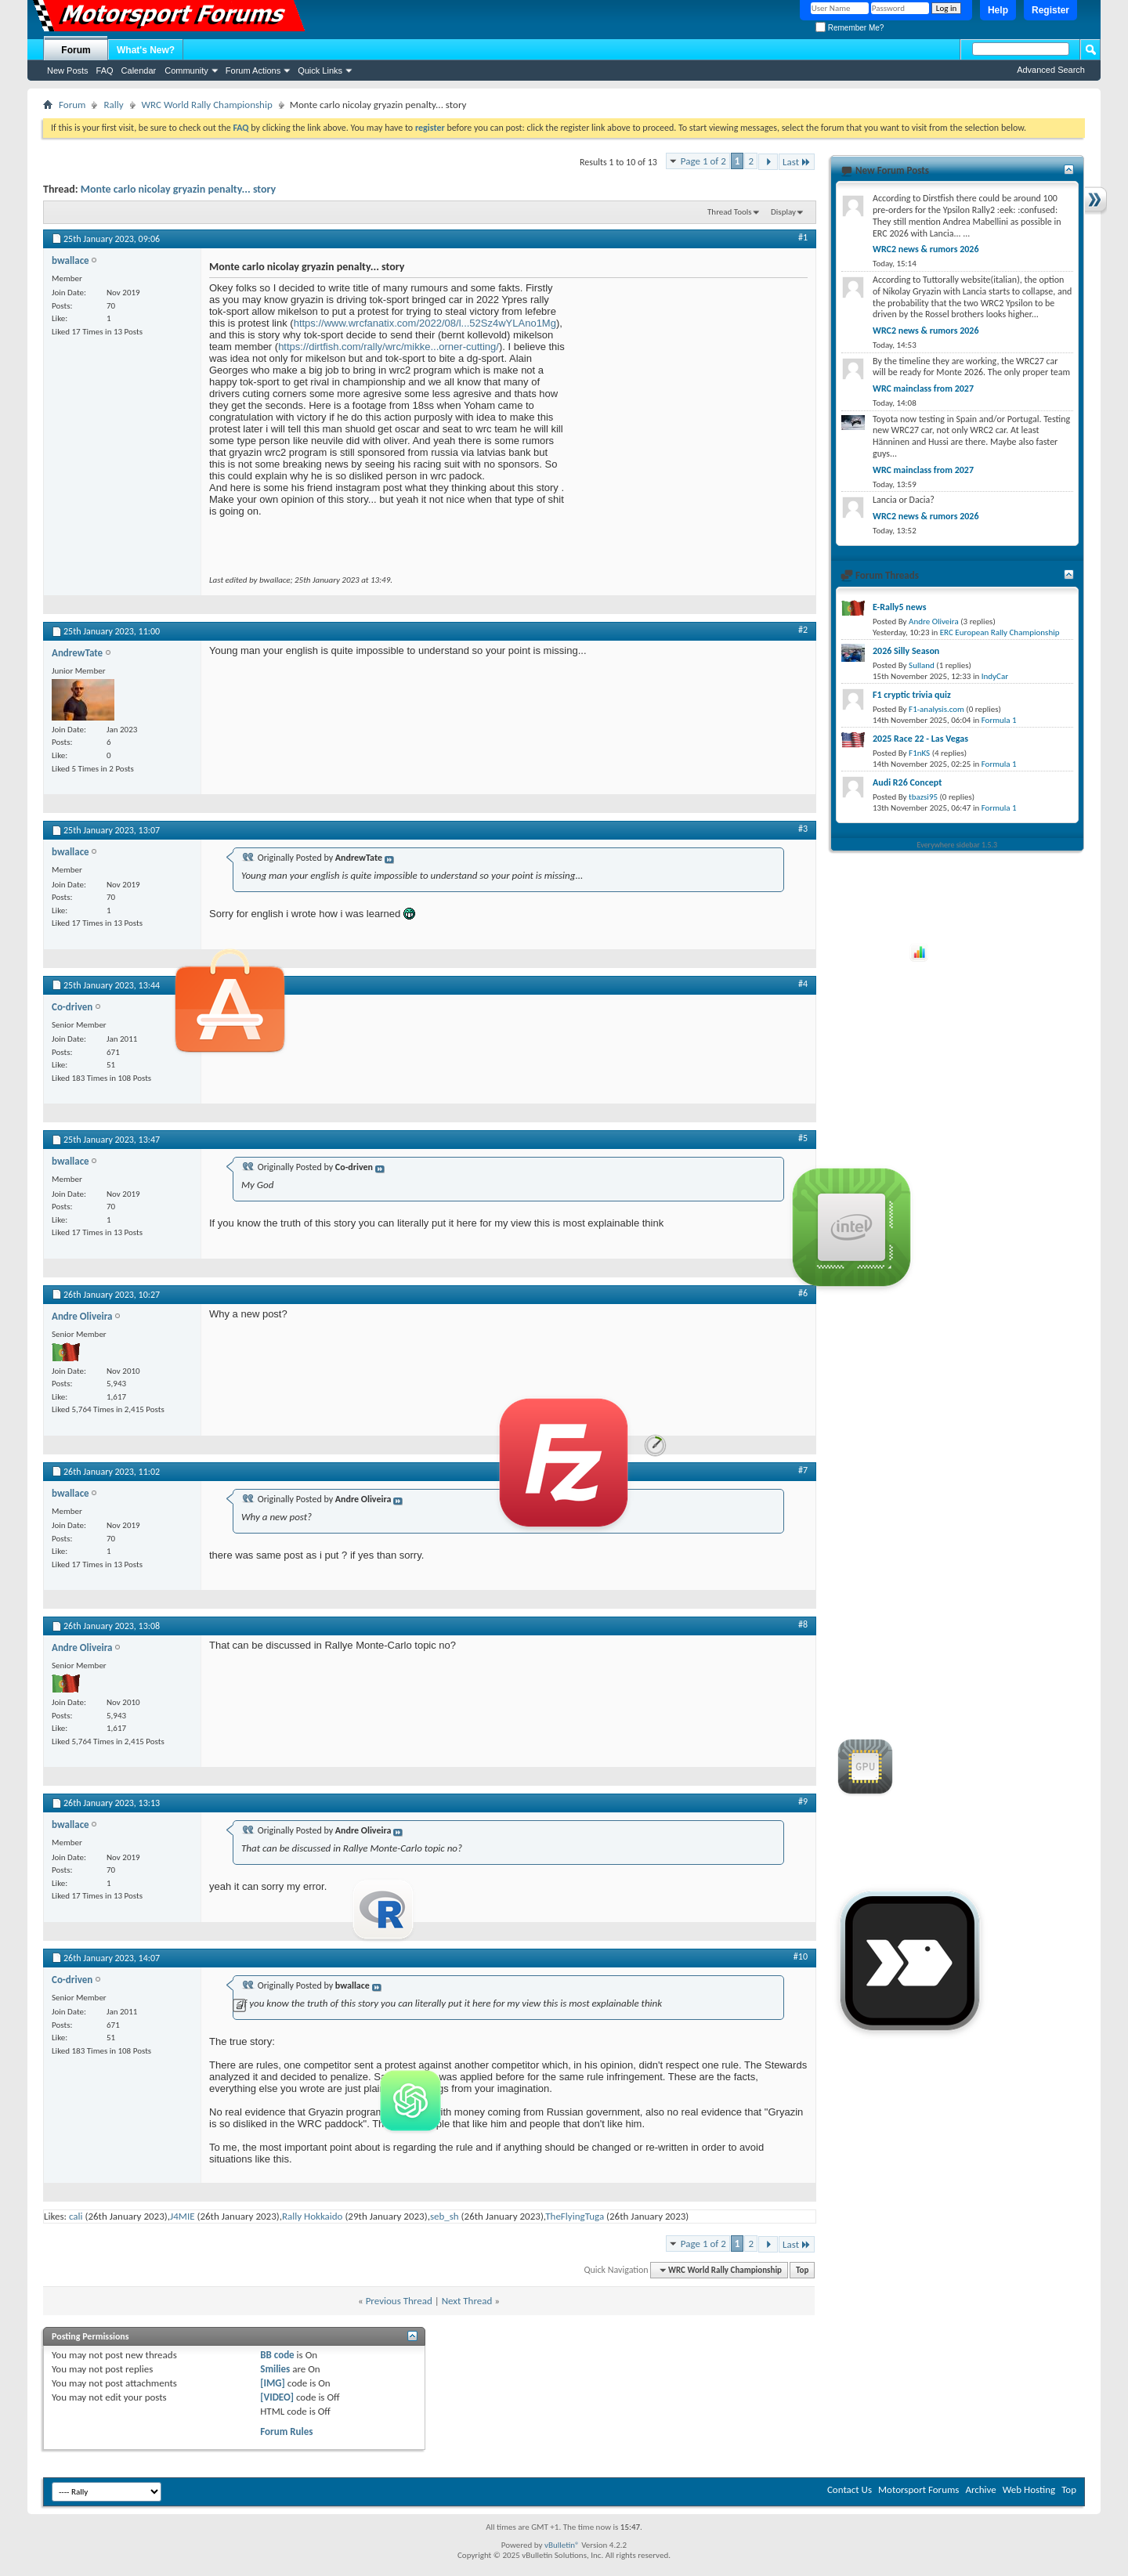  Describe the element at coordinates (909, 1960) in the screenshot. I see `open fish shell terminal application` at that location.